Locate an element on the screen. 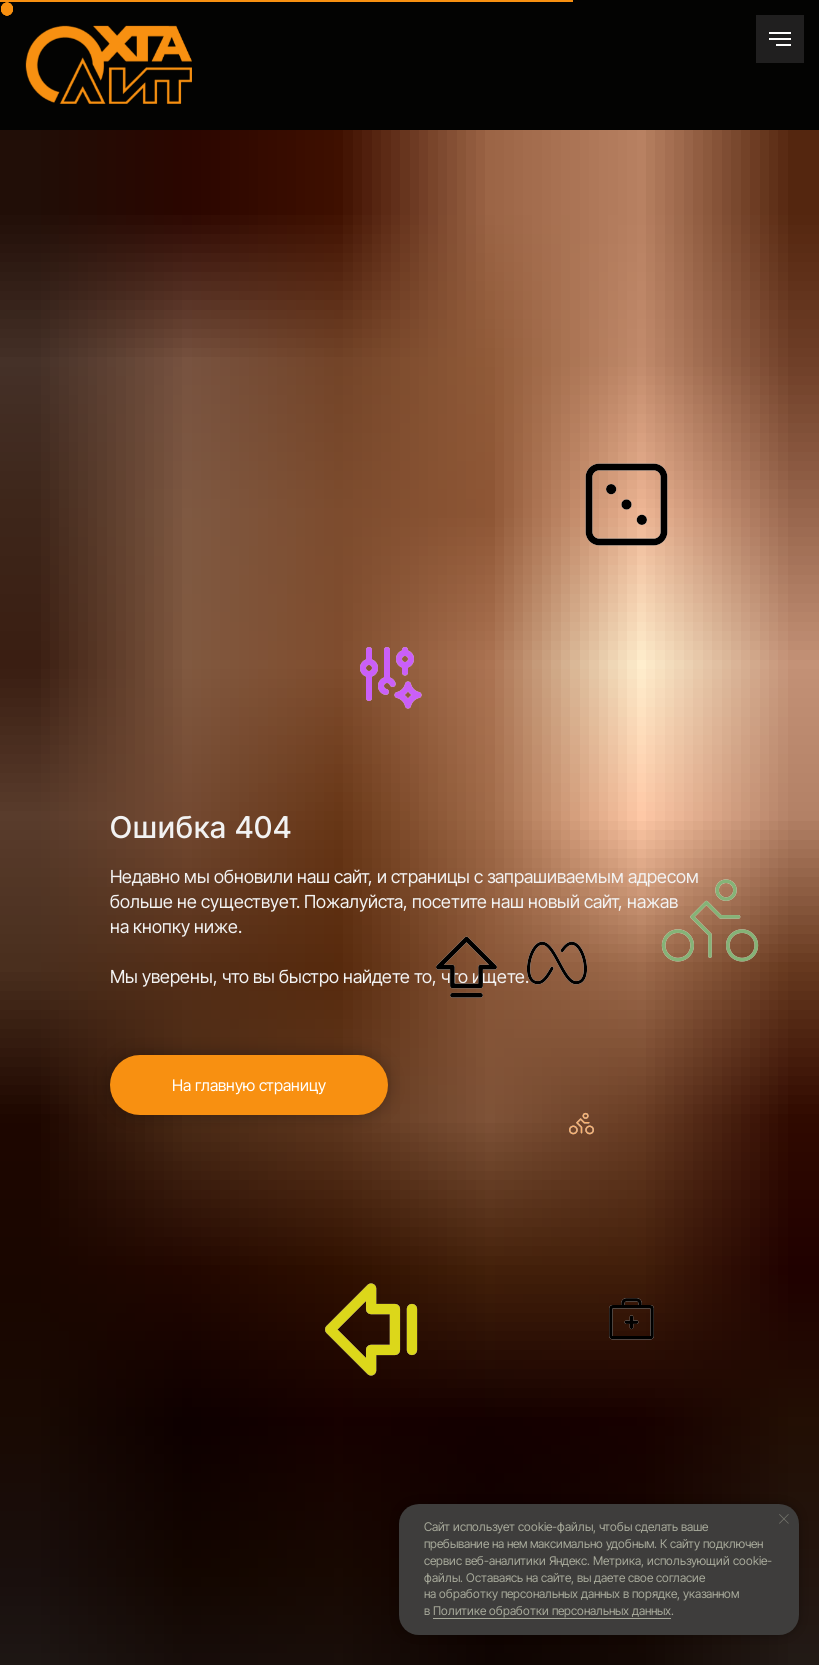 The height and width of the screenshot is (1665, 819). access health or medical resources is located at coordinates (631, 1320).